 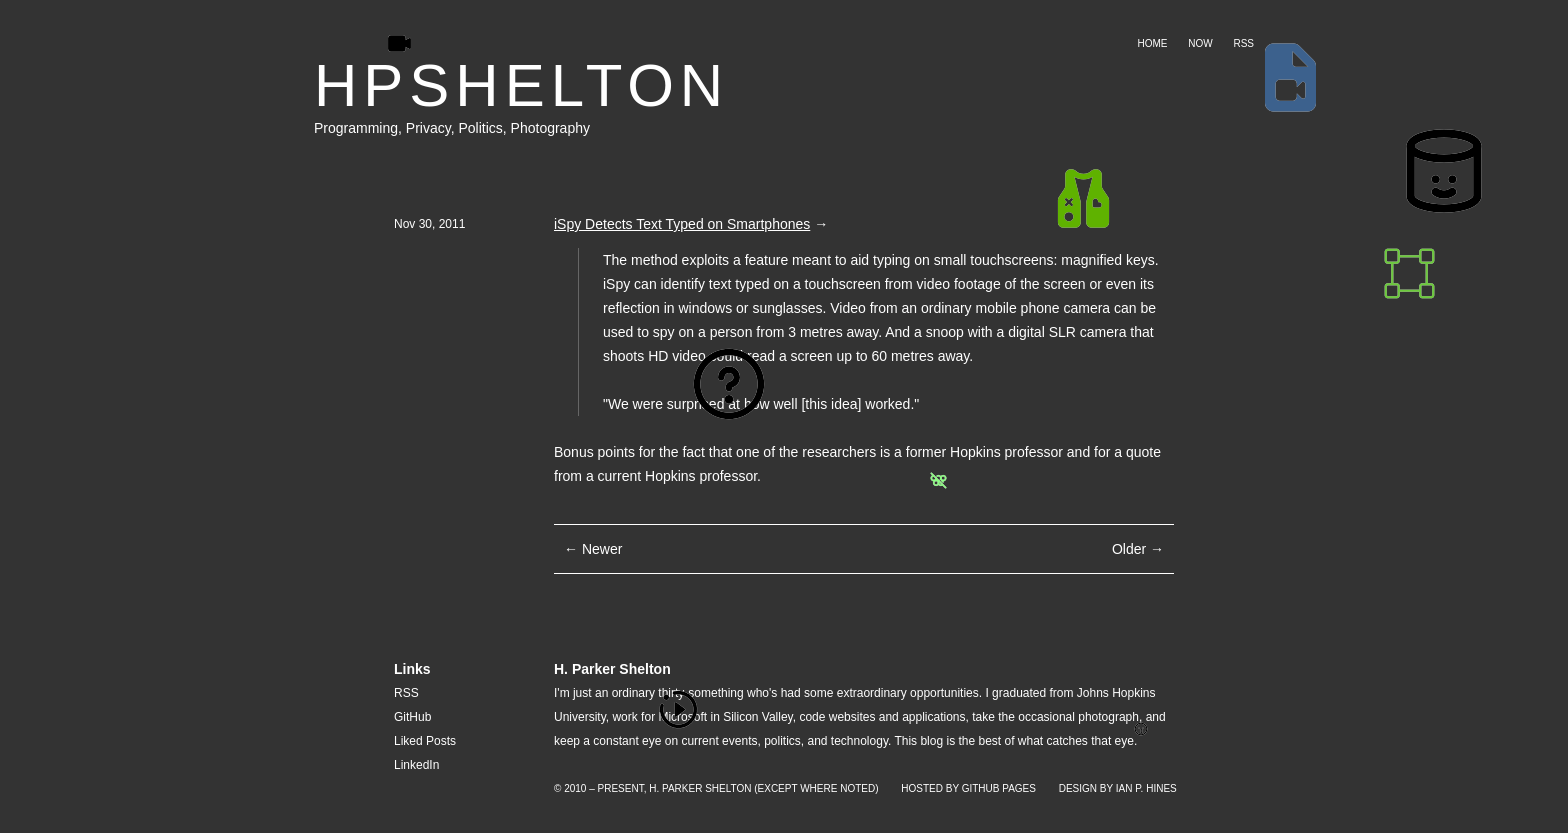 I want to click on access help or support information, so click(x=729, y=384).